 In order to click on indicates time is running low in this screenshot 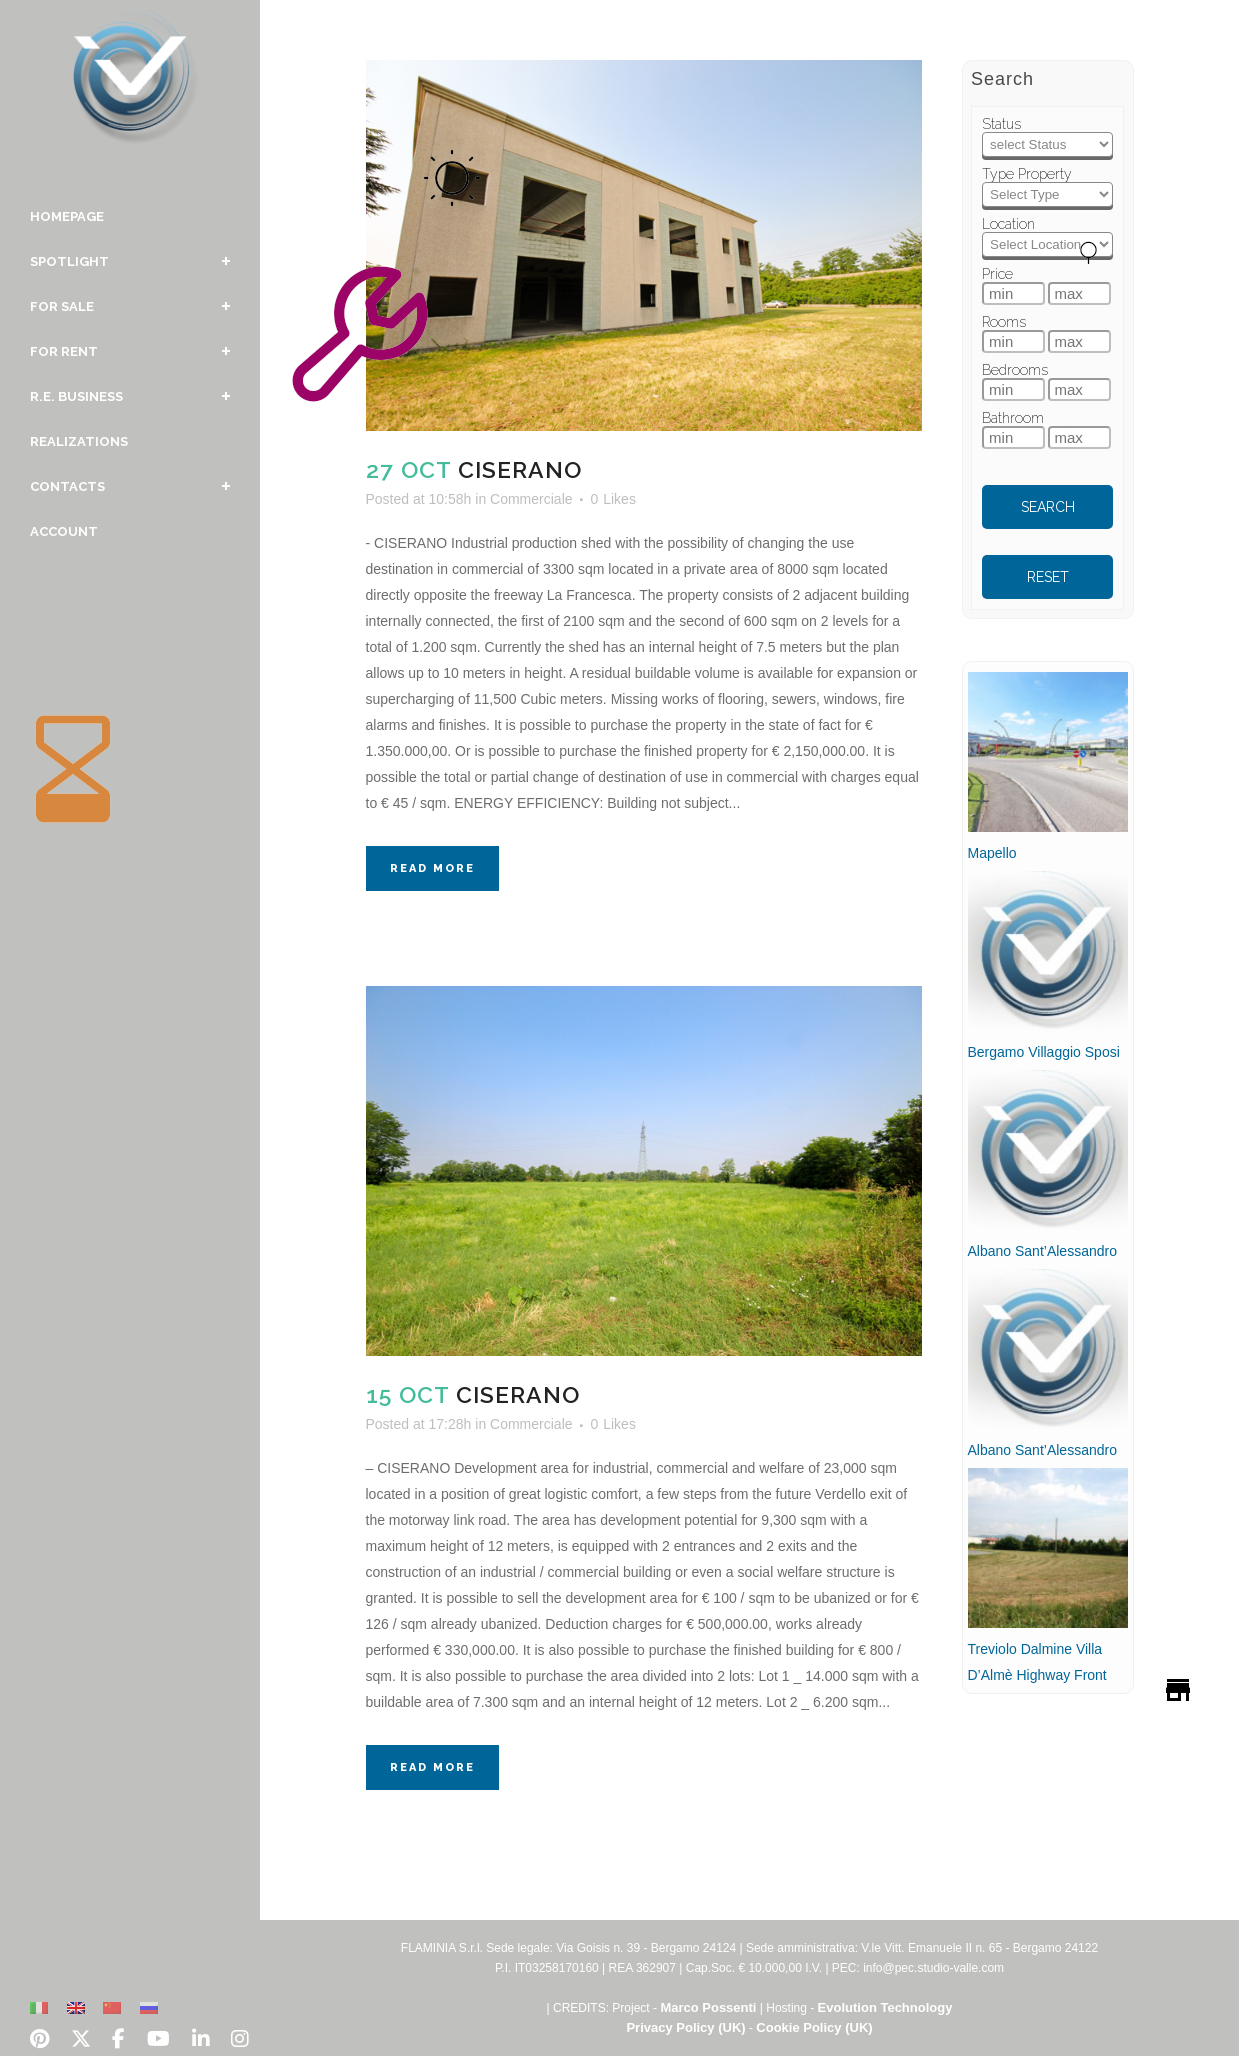, I will do `click(73, 769)`.